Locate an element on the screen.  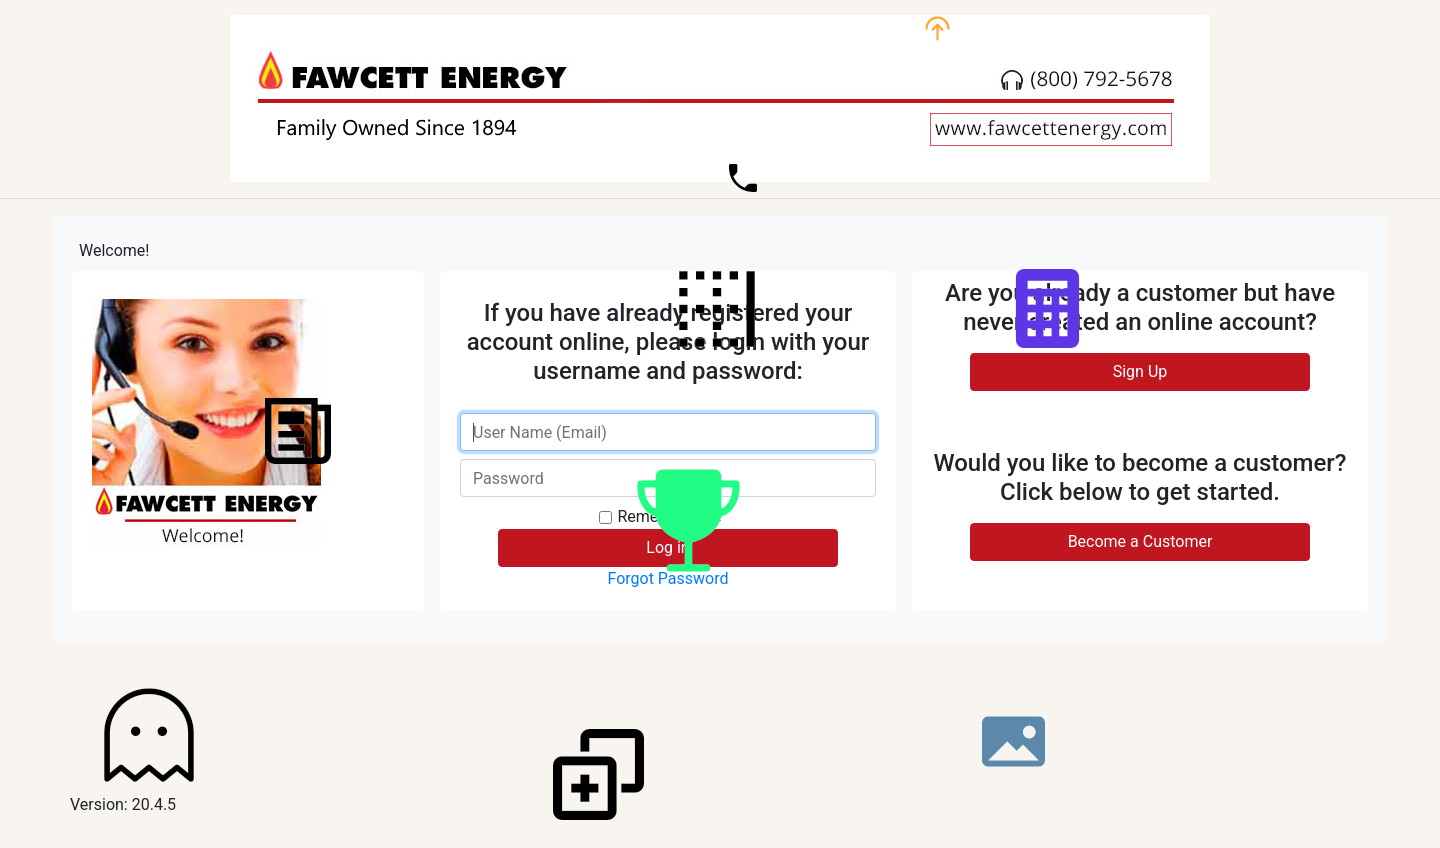
duplicate or copy an item is located at coordinates (598, 774).